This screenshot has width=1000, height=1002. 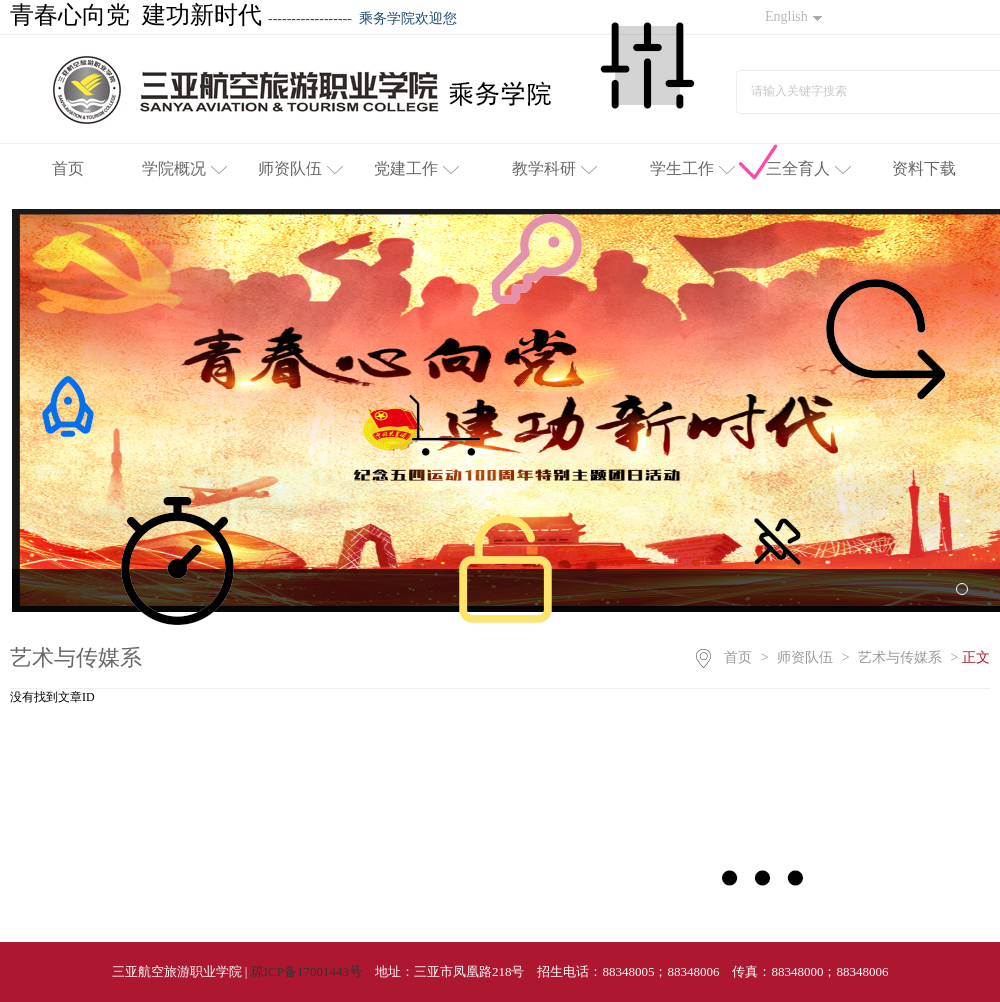 I want to click on unpin an item from your saved list, so click(x=777, y=541).